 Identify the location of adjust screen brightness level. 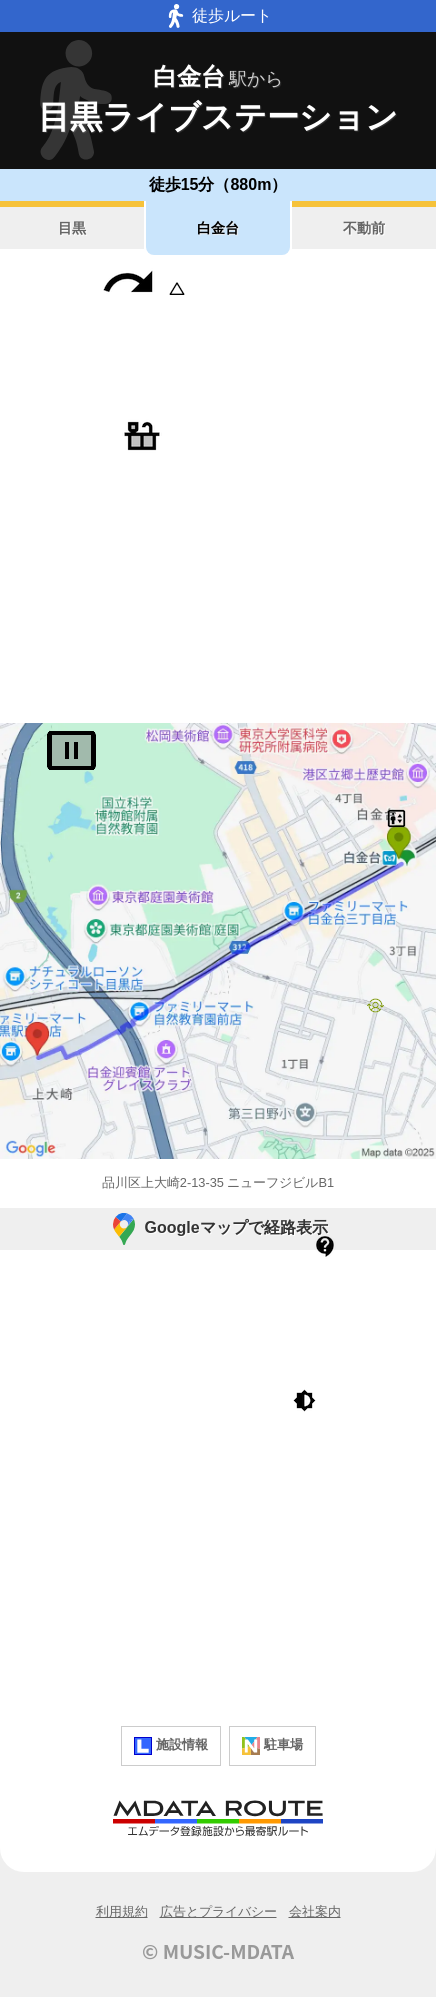
(304, 1400).